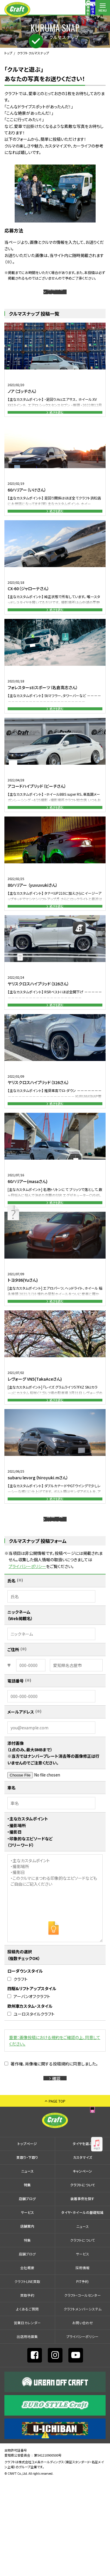 The height and width of the screenshot is (2576, 110). I want to click on confirm or approve an action, so click(36, 41).